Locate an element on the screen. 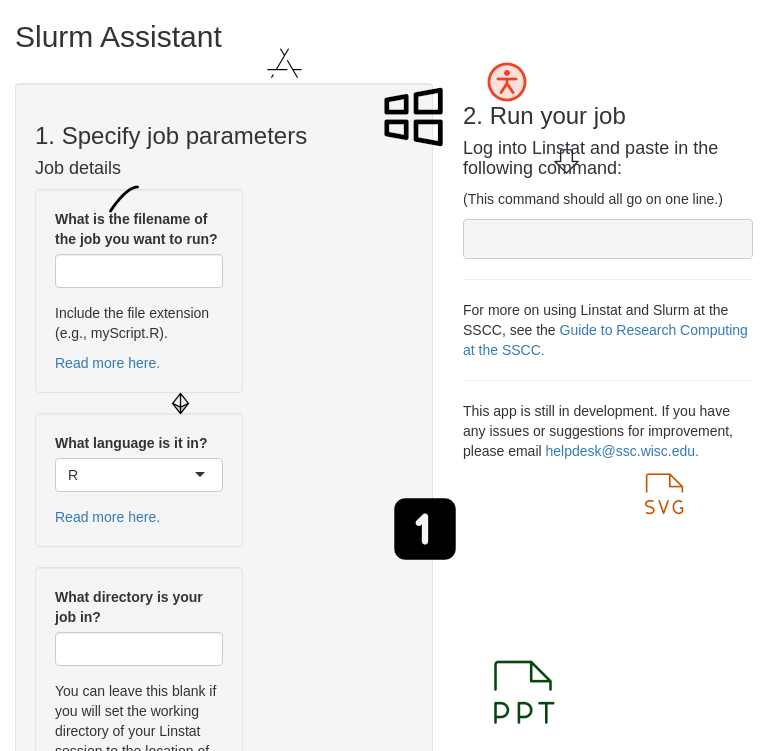  view ethereum wallet or balance is located at coordinates (180, 403).